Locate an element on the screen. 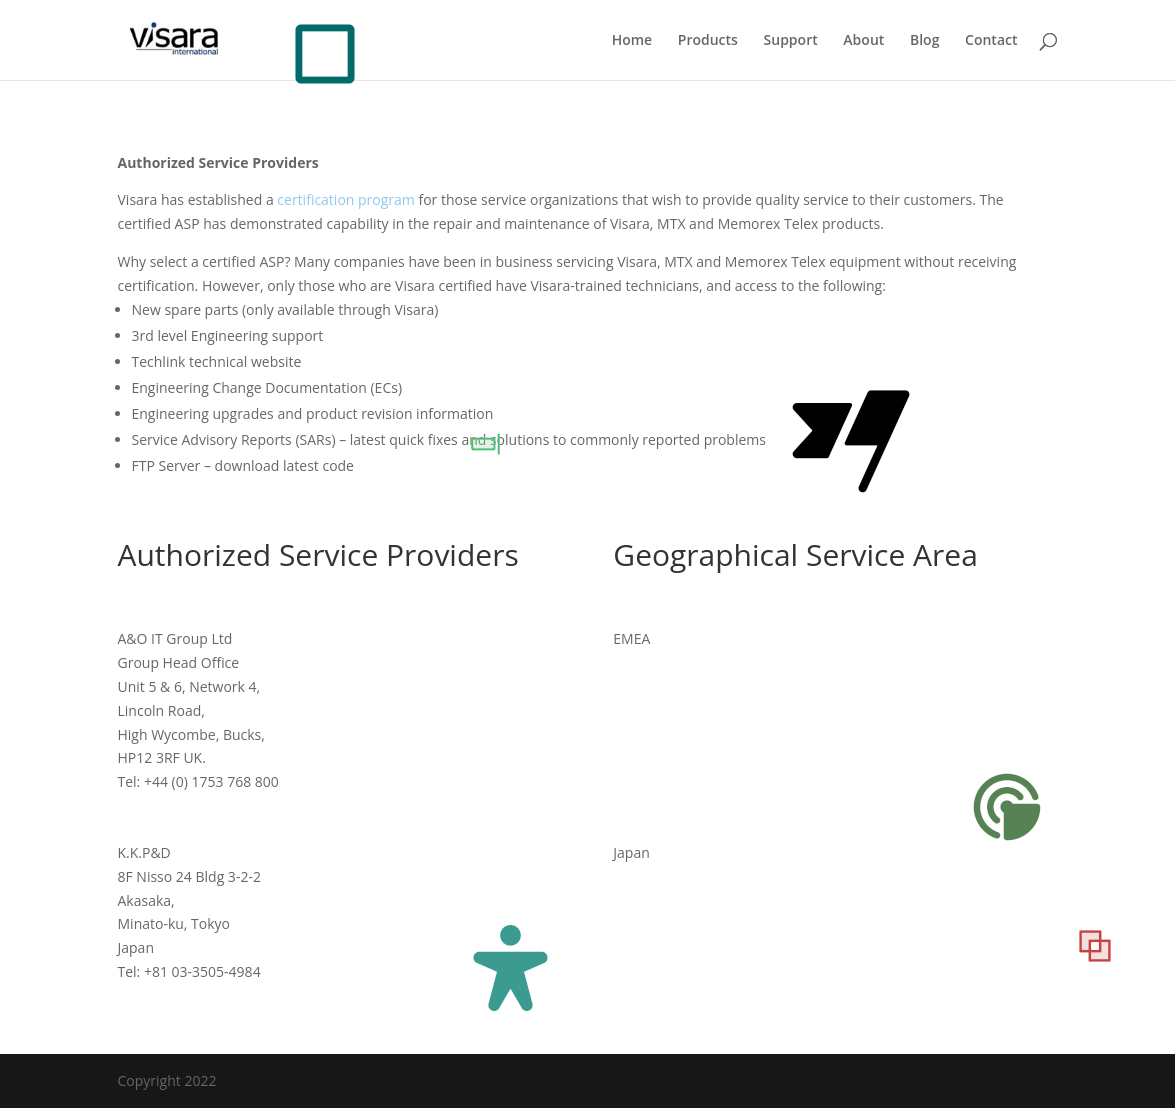 The width and height of the screenshot is (1175, 1108). exclude overlapping areas in a design tool is located at coordinates (1095, 946).